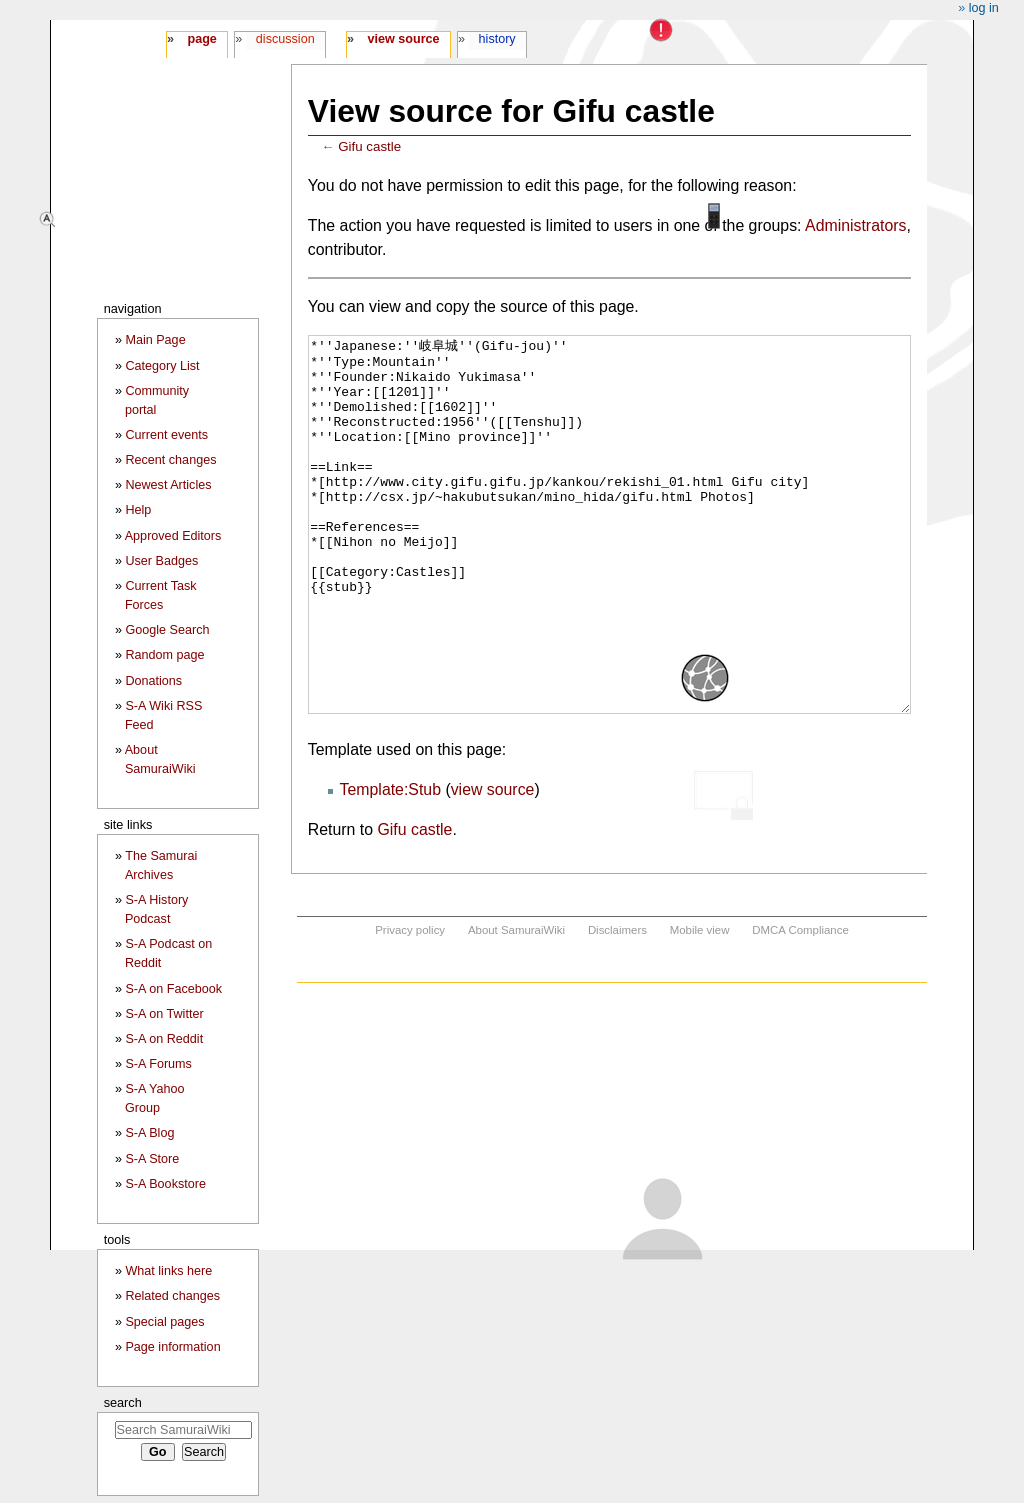  I want to click on indicates a warning or caution message, so click(661, 30).